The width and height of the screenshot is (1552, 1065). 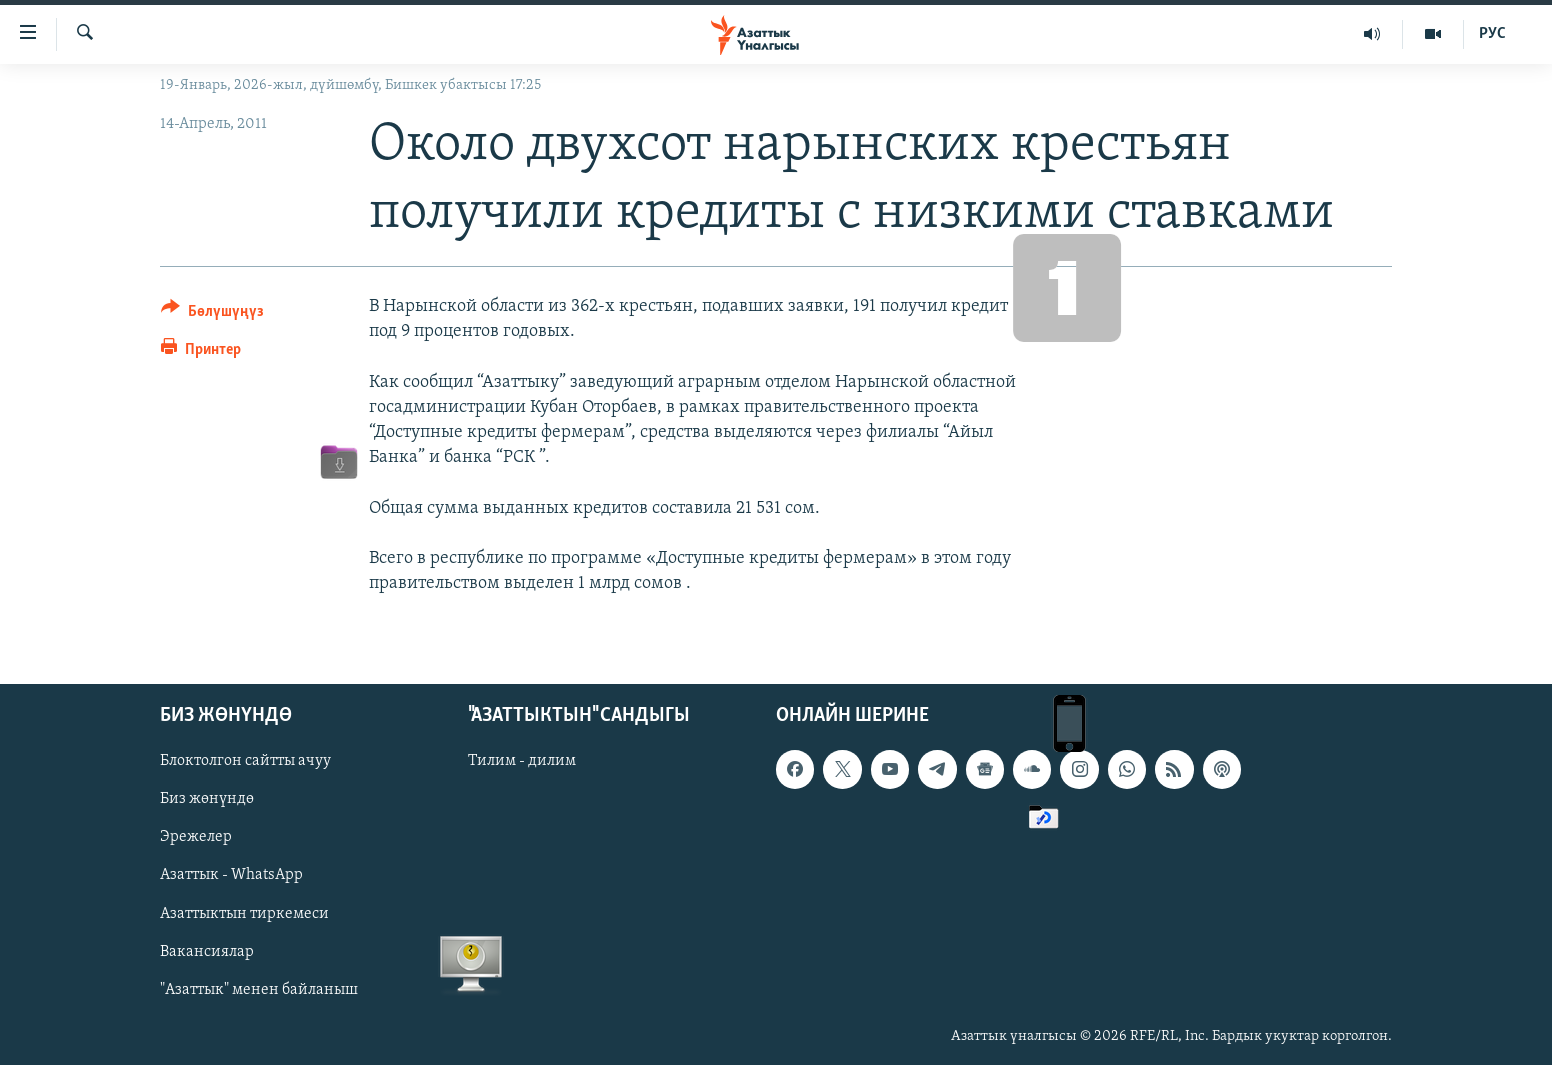 What do you see at coordinates (1069, 723) in the screenshot?
I see `view connected iPhone device` at bounding box center [1069, 723].